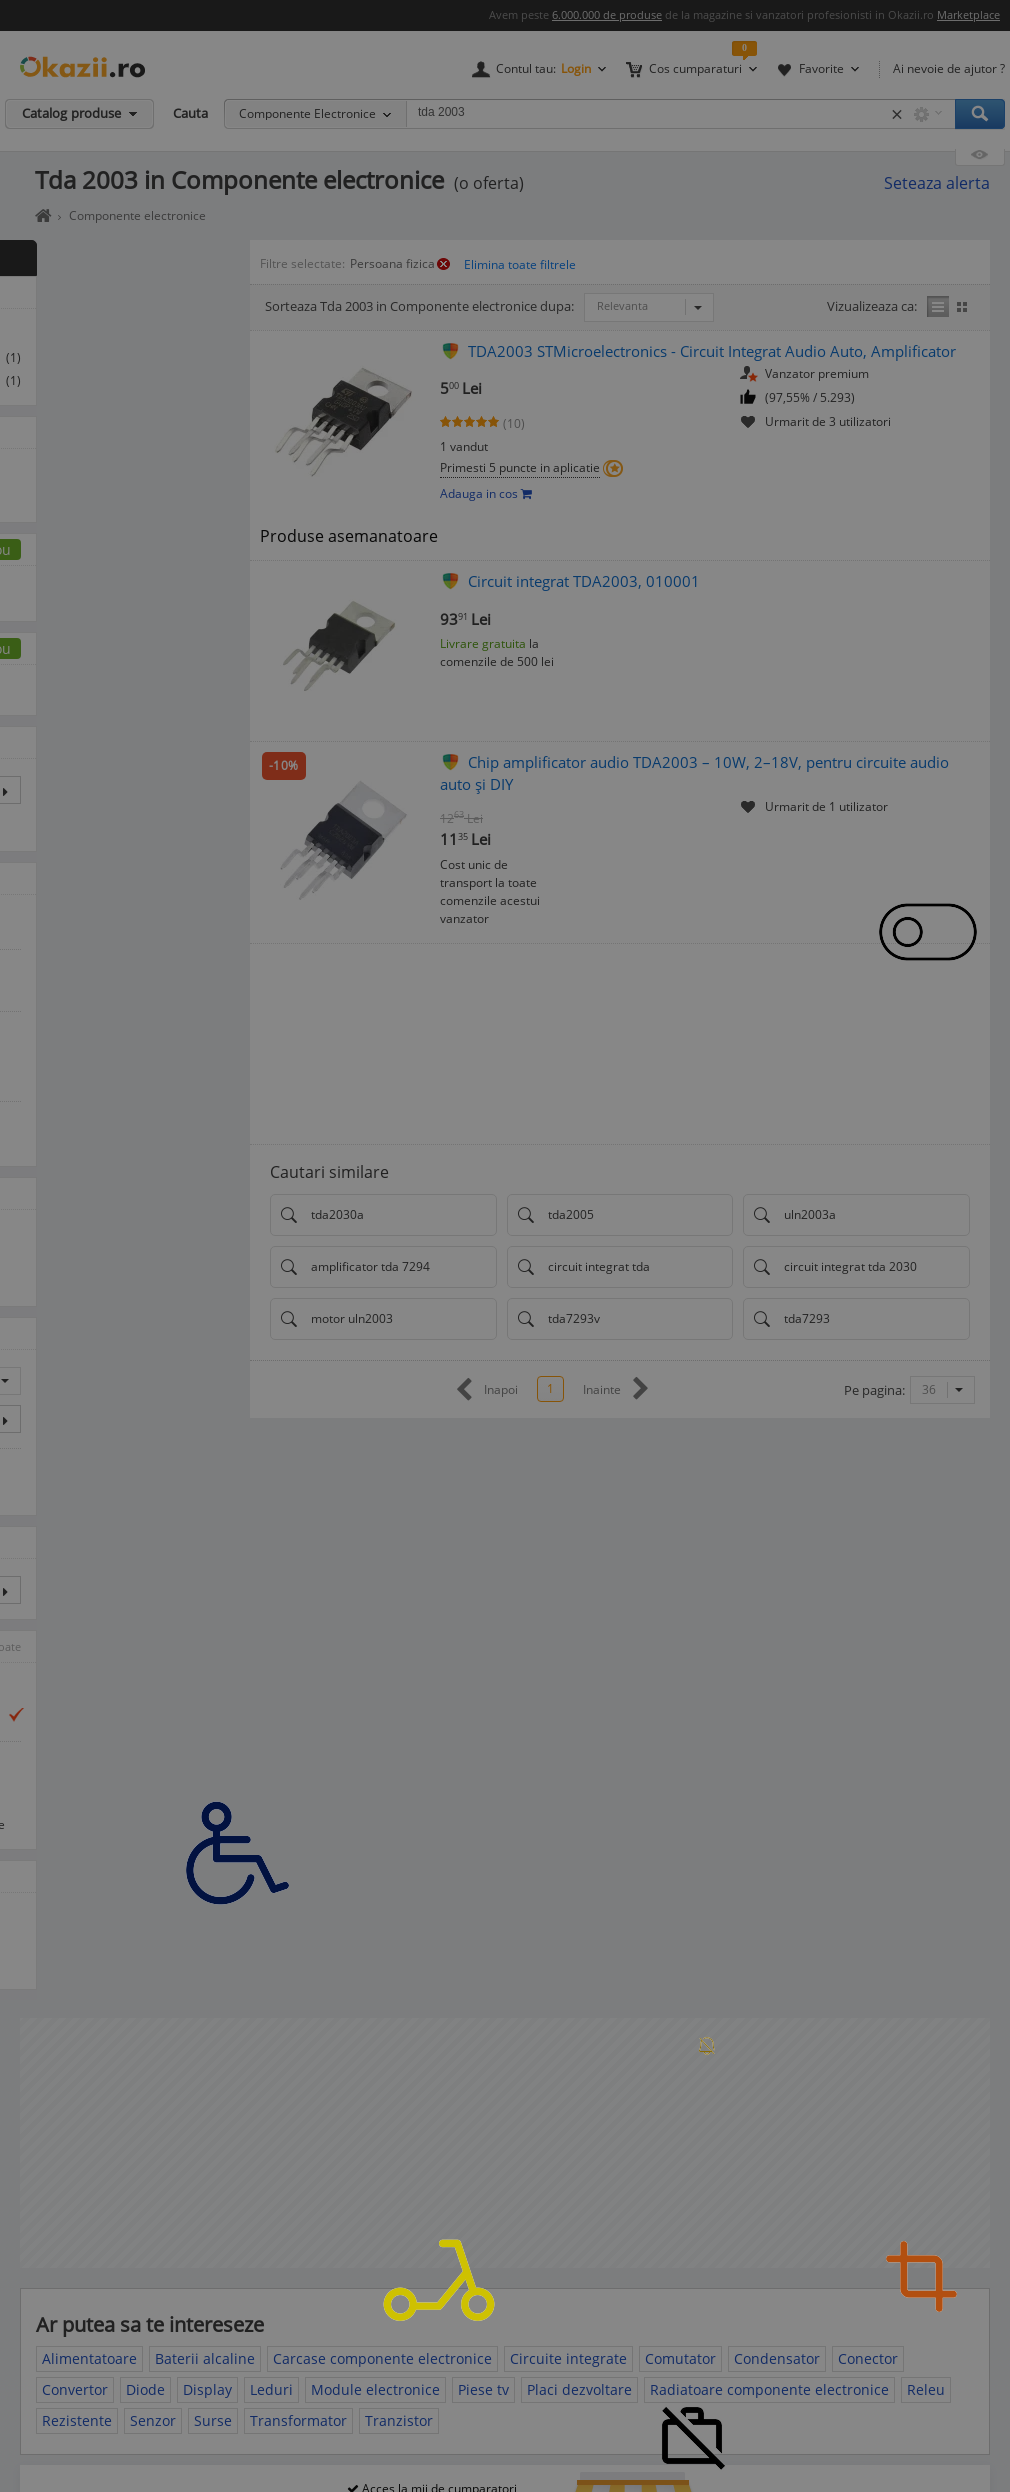  What do you see at coordinates (928, 932) in the screenshot?
I see `toggle switch in off position` at bounding box center [928, 932].